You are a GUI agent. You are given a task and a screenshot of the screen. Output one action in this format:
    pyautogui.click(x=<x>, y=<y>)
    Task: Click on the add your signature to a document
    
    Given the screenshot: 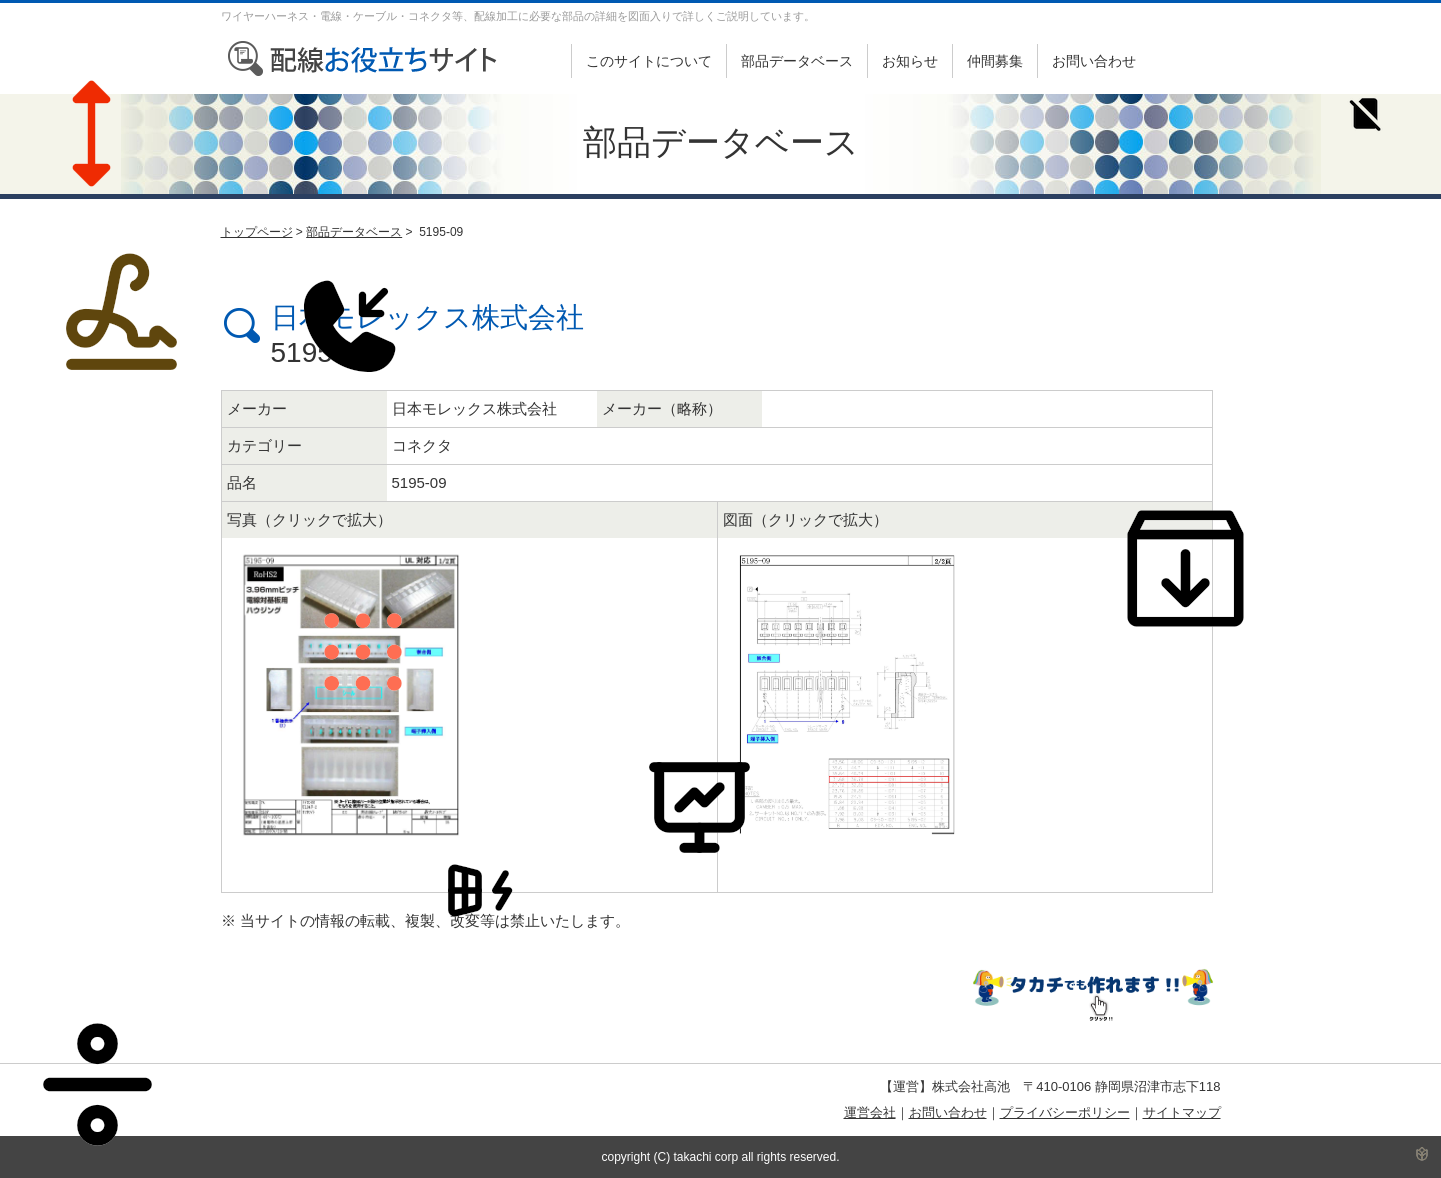 What is the action you would take?
    pyautogui.click(x=121, y=314)
    